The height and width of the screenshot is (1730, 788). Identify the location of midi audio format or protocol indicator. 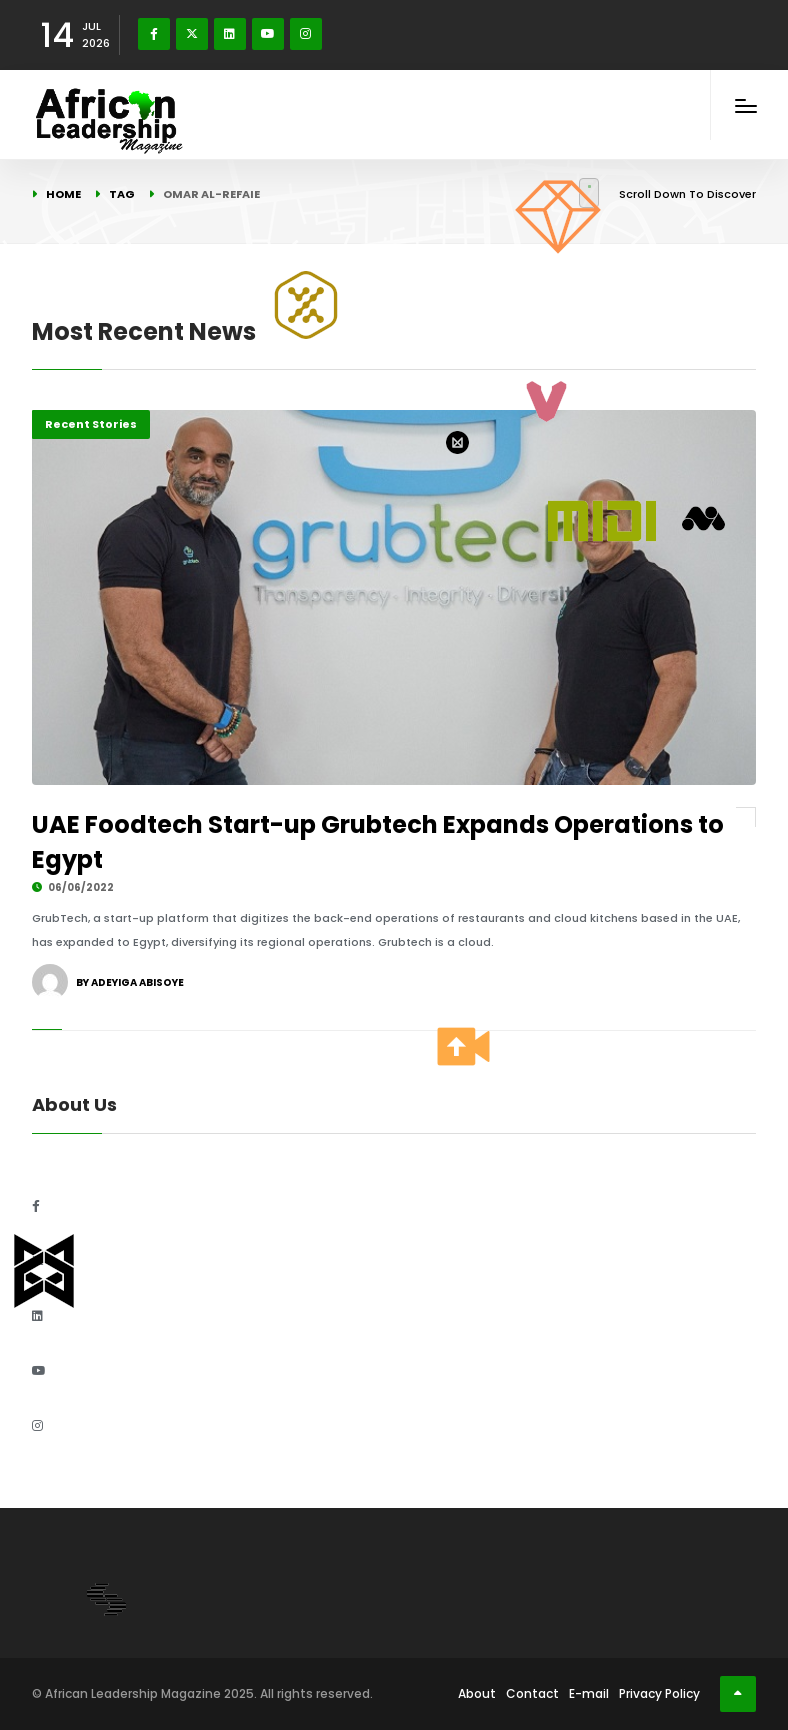
(602, 521).